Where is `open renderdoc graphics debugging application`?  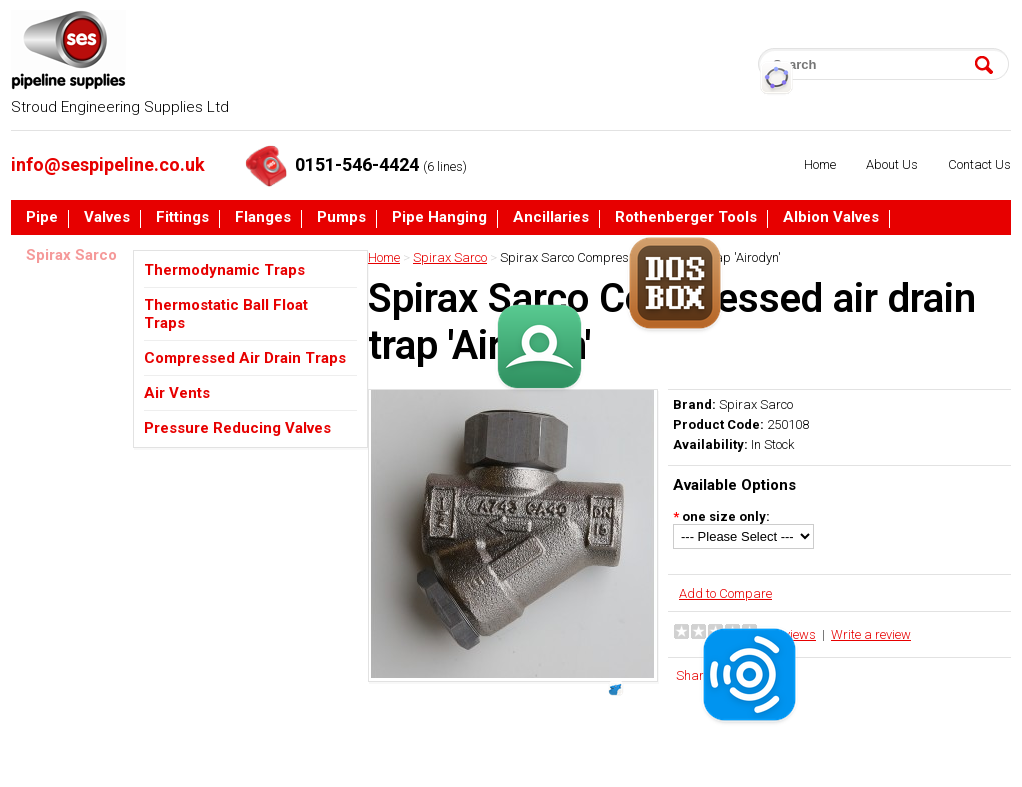
open renderdoc graphics debugging application is located at coordinates (539, 346).